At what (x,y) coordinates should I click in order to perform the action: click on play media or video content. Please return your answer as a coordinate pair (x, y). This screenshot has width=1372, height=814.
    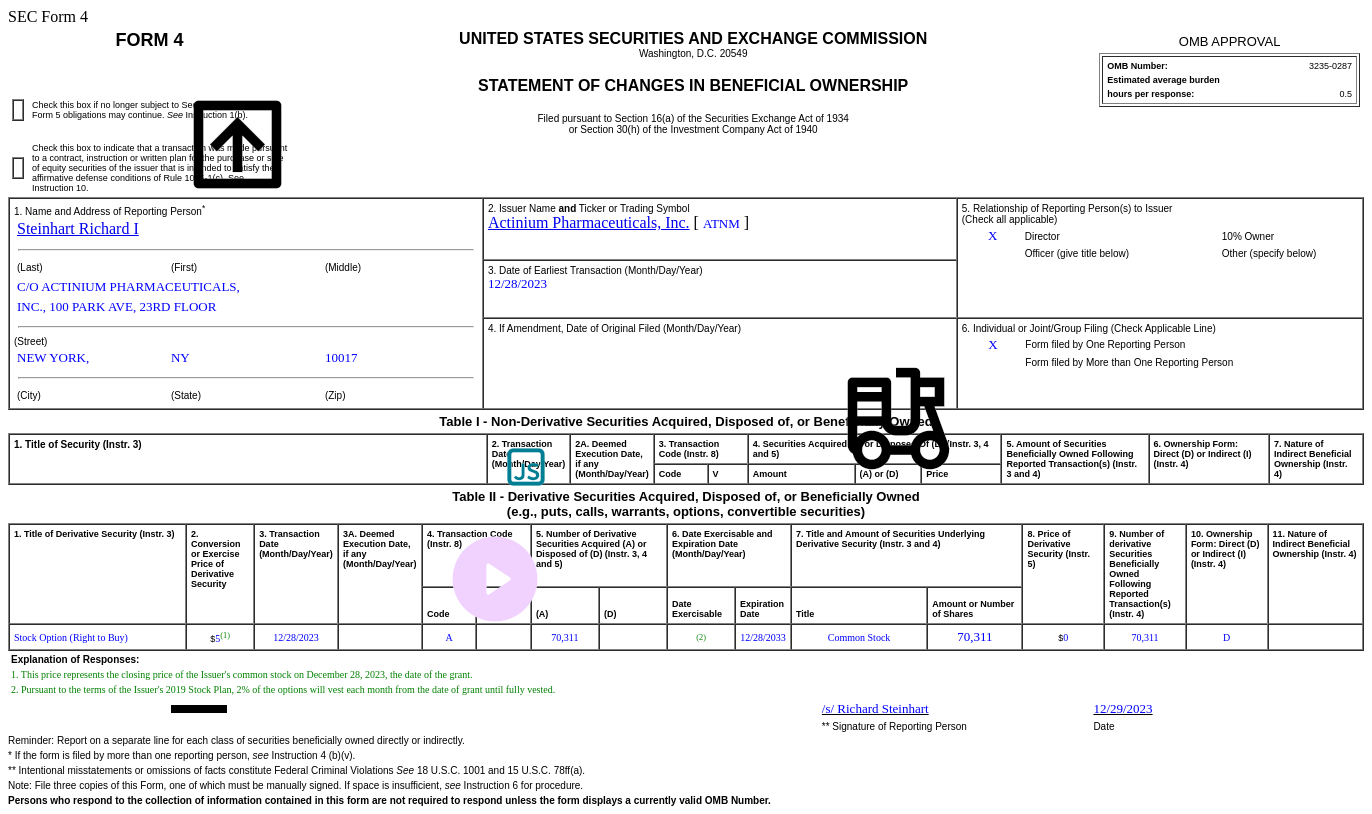
    Looking at the image, I should click on (495, 579).